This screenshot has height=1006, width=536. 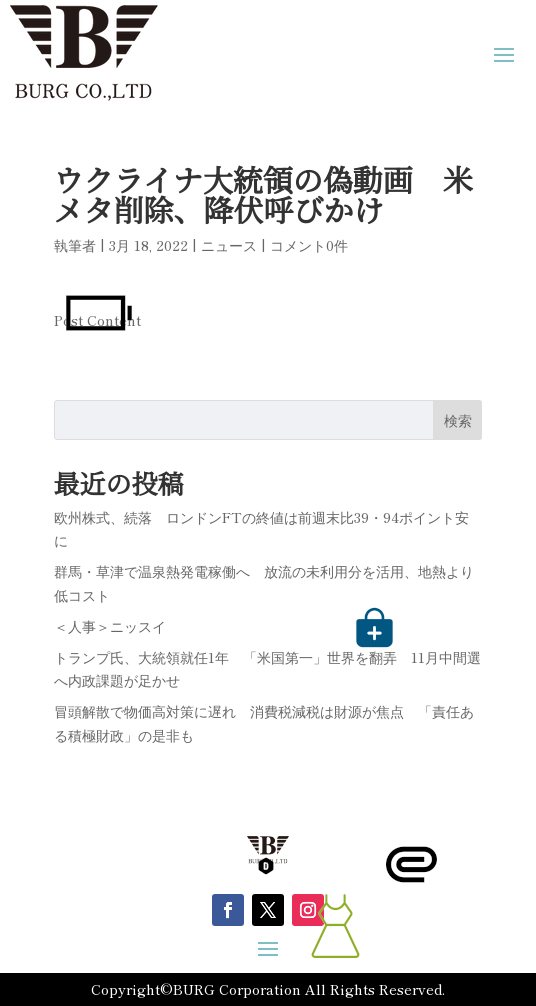 What do you see at coordinates (374, 627) in the screenshot?
I see `add item to shopping bag` at bounding box center [374, 627].